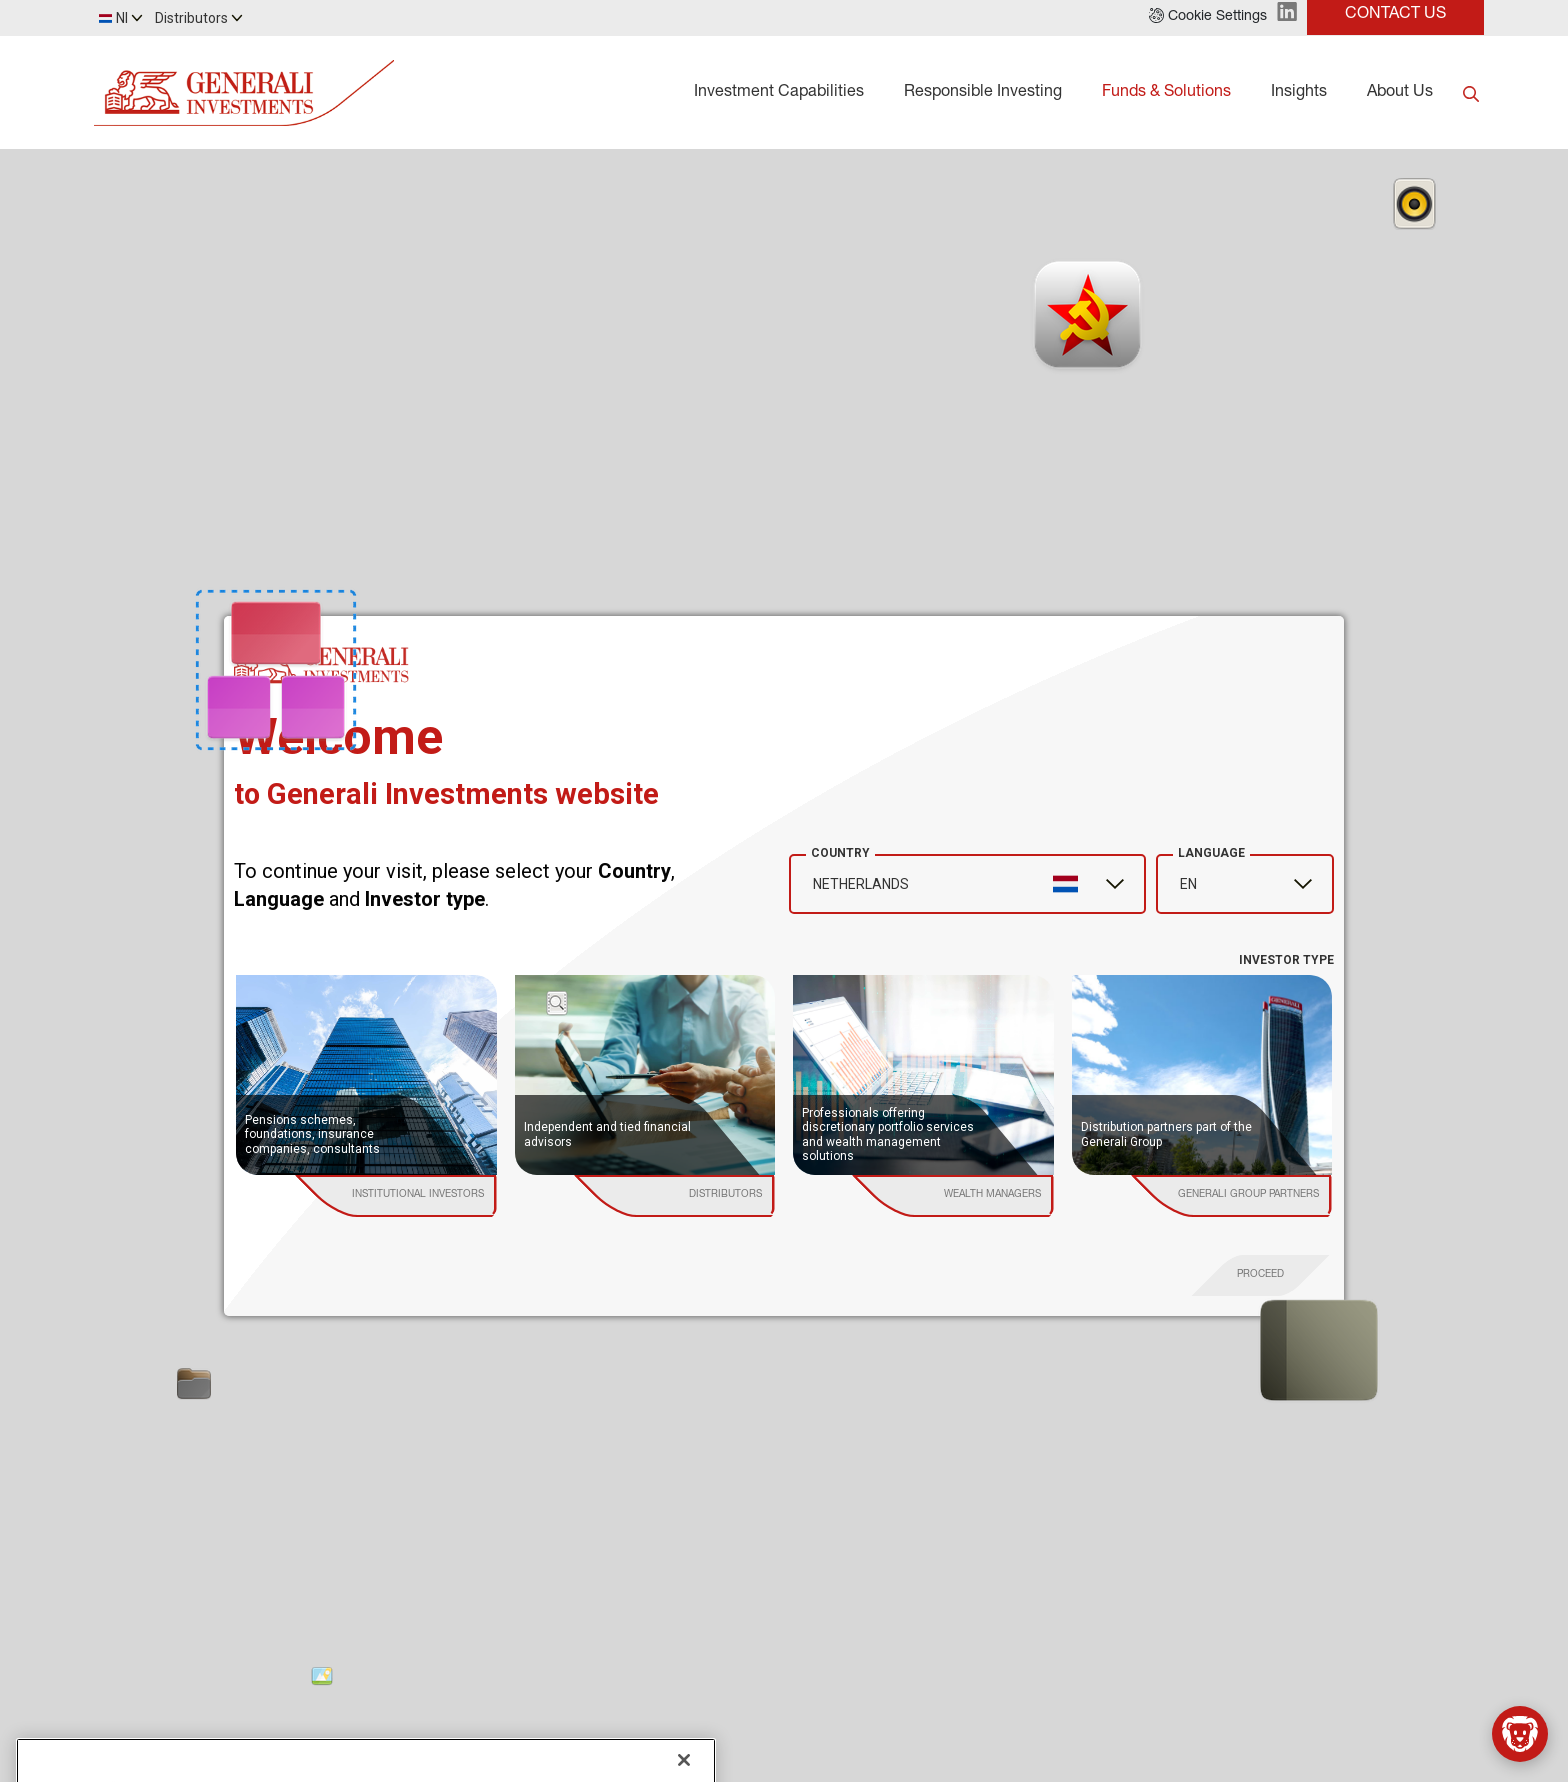  Describe the element at coordinates (1319, 1346) in the screenshot. I see `access the desktop folder` at that location.